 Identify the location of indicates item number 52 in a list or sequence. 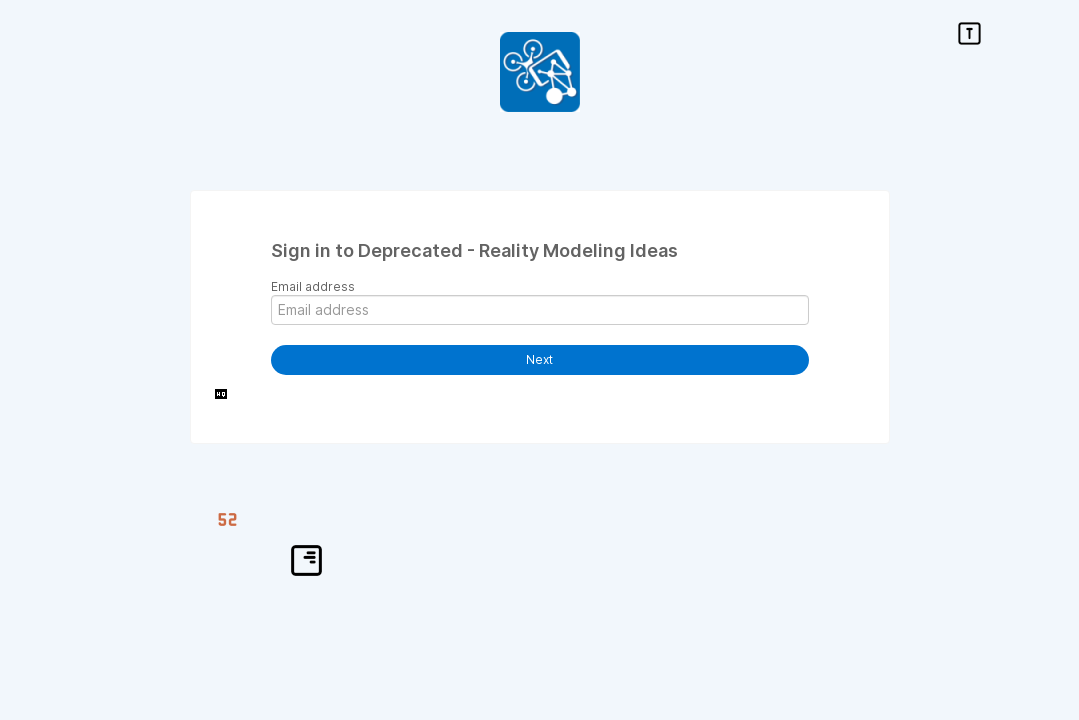
(227, 519).